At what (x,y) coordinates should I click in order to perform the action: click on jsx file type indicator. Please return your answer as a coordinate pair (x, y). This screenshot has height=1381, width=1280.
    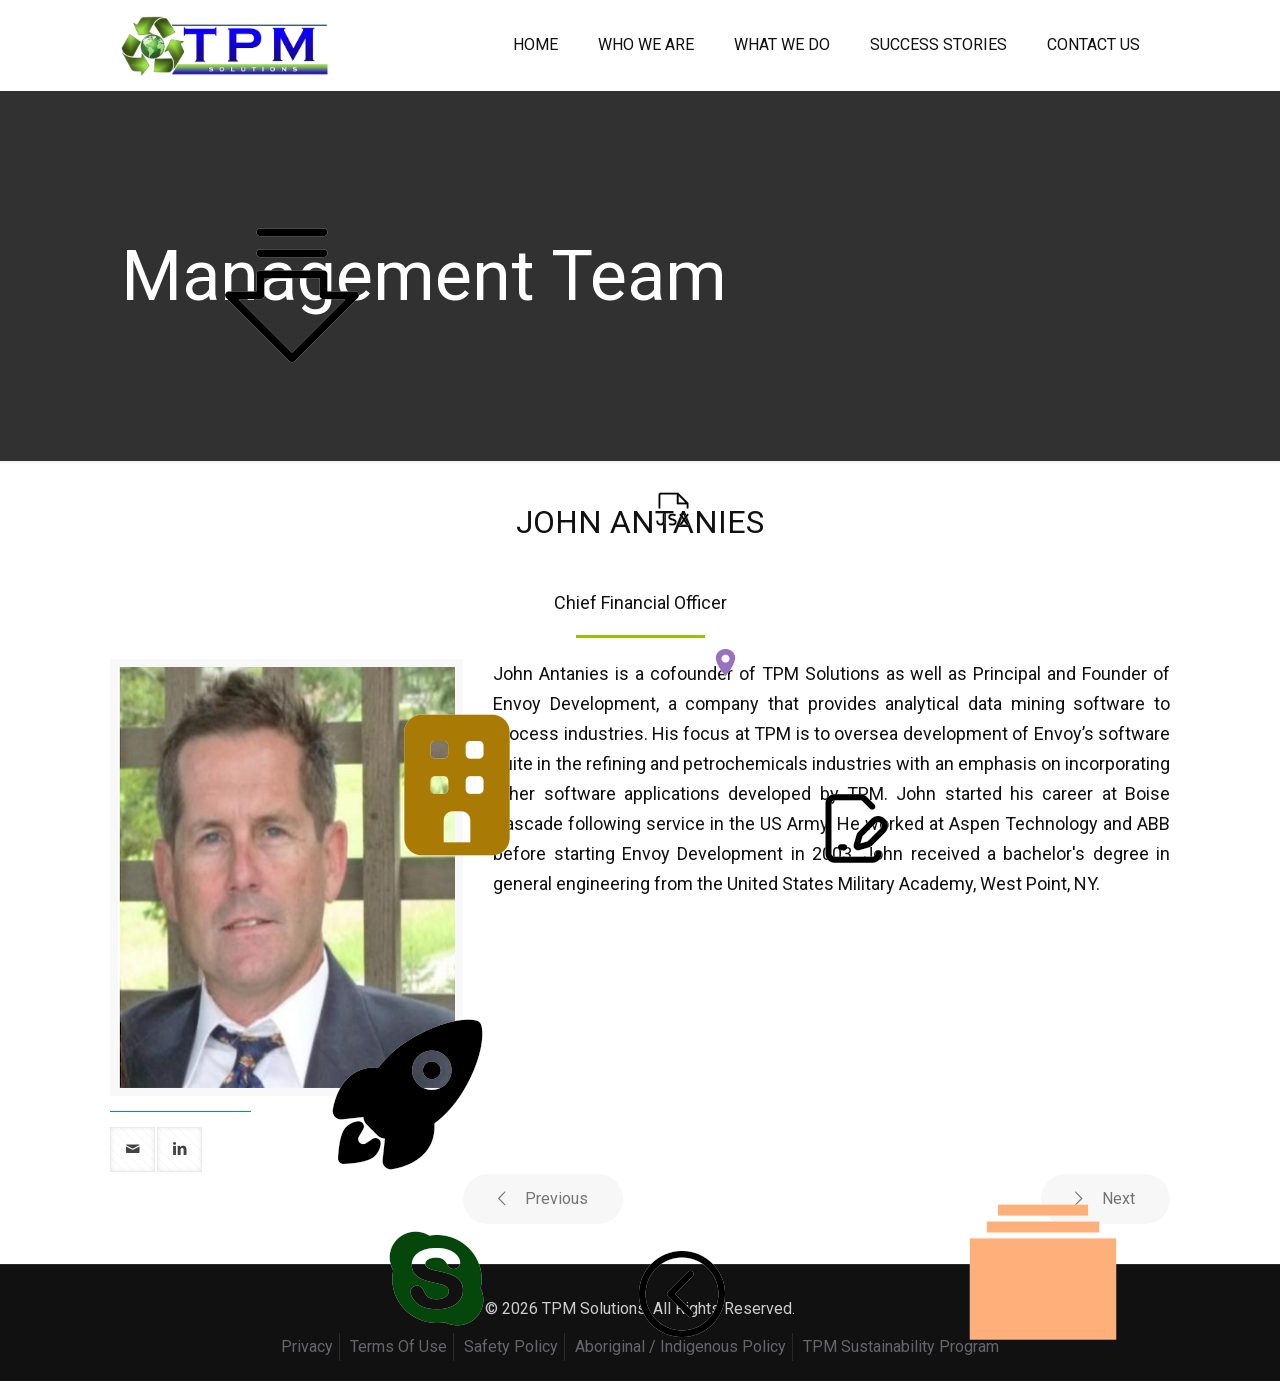
    Looking at the image, I should click on (673, 510).